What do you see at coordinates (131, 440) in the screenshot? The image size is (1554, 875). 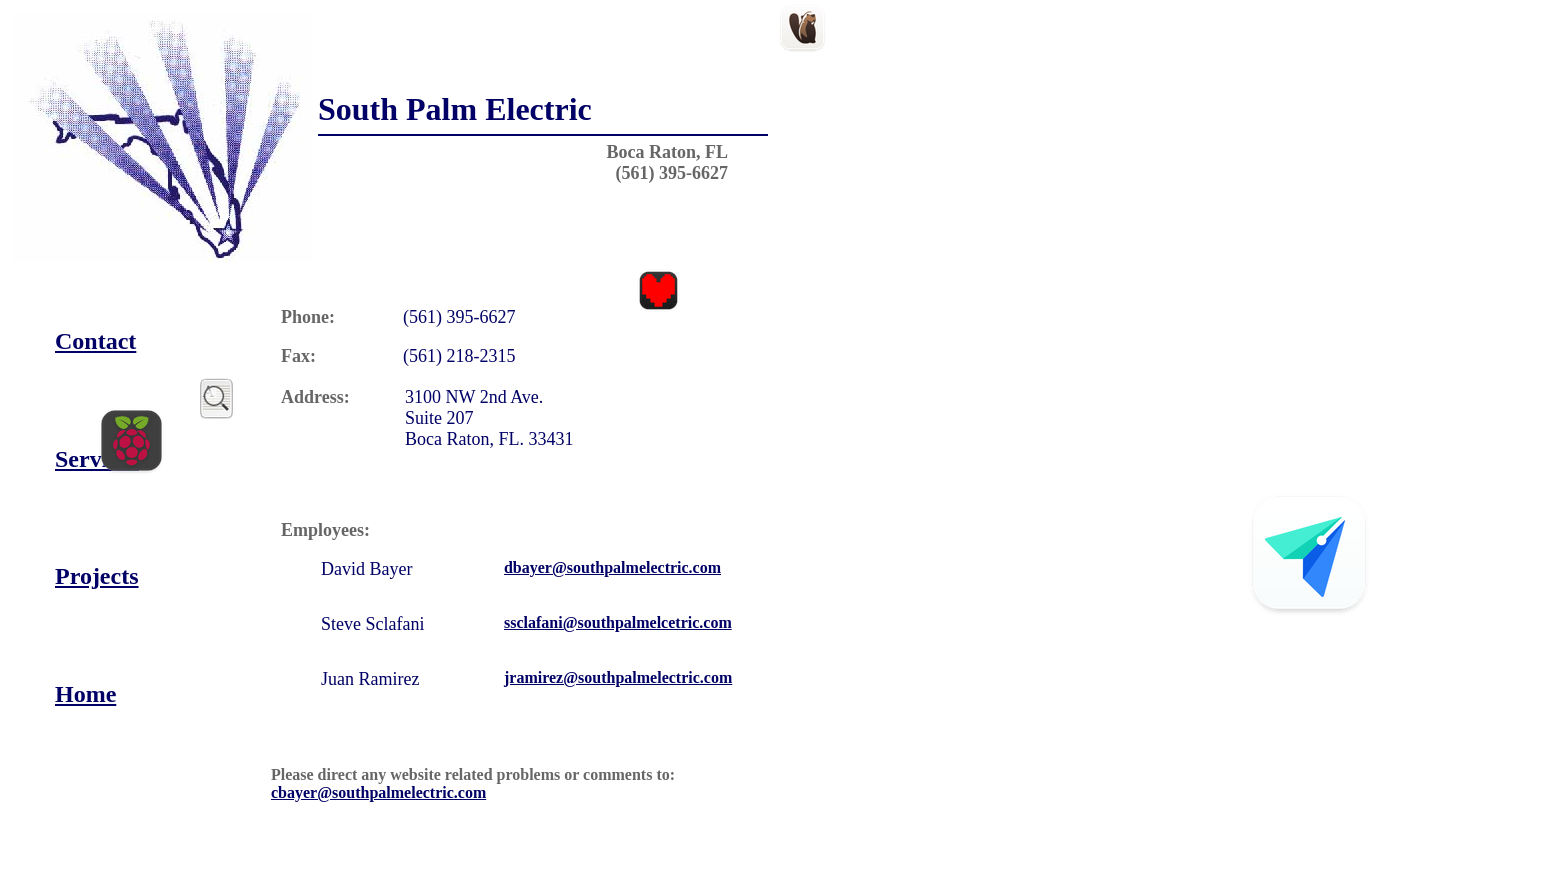 I see `launch raspbian operating system` at bounding box center [131, 440].